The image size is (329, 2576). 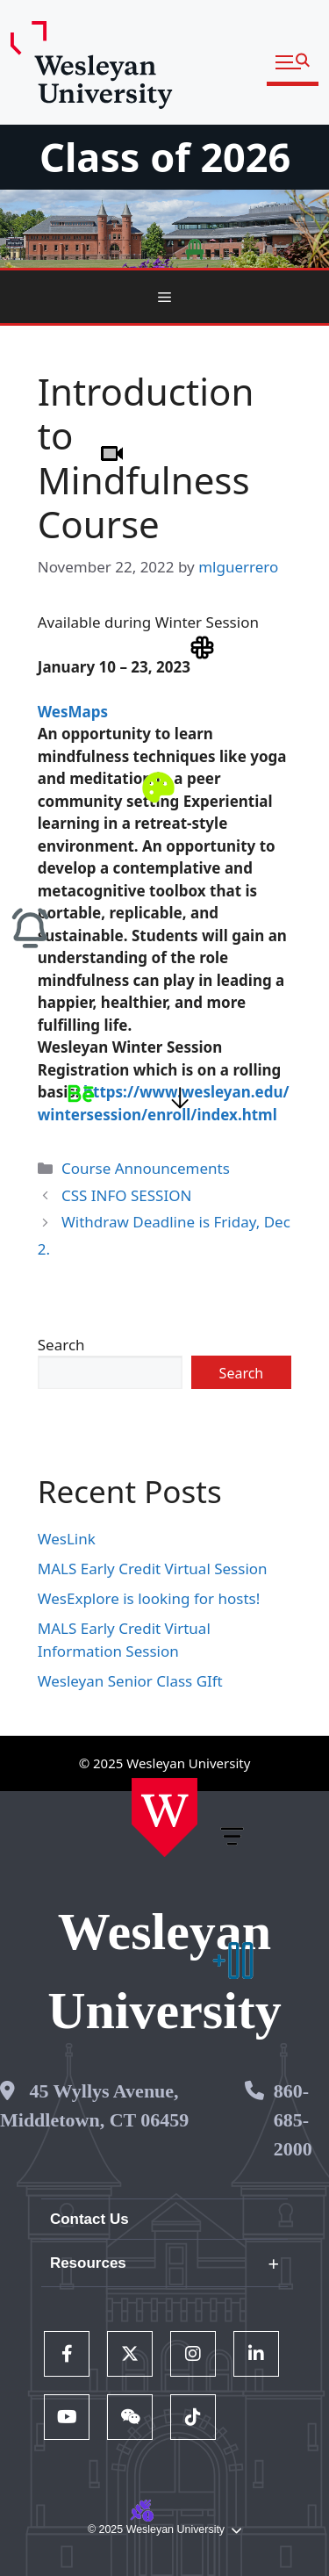 I want to click on filter list or search results, so click(x=232, y=1836).